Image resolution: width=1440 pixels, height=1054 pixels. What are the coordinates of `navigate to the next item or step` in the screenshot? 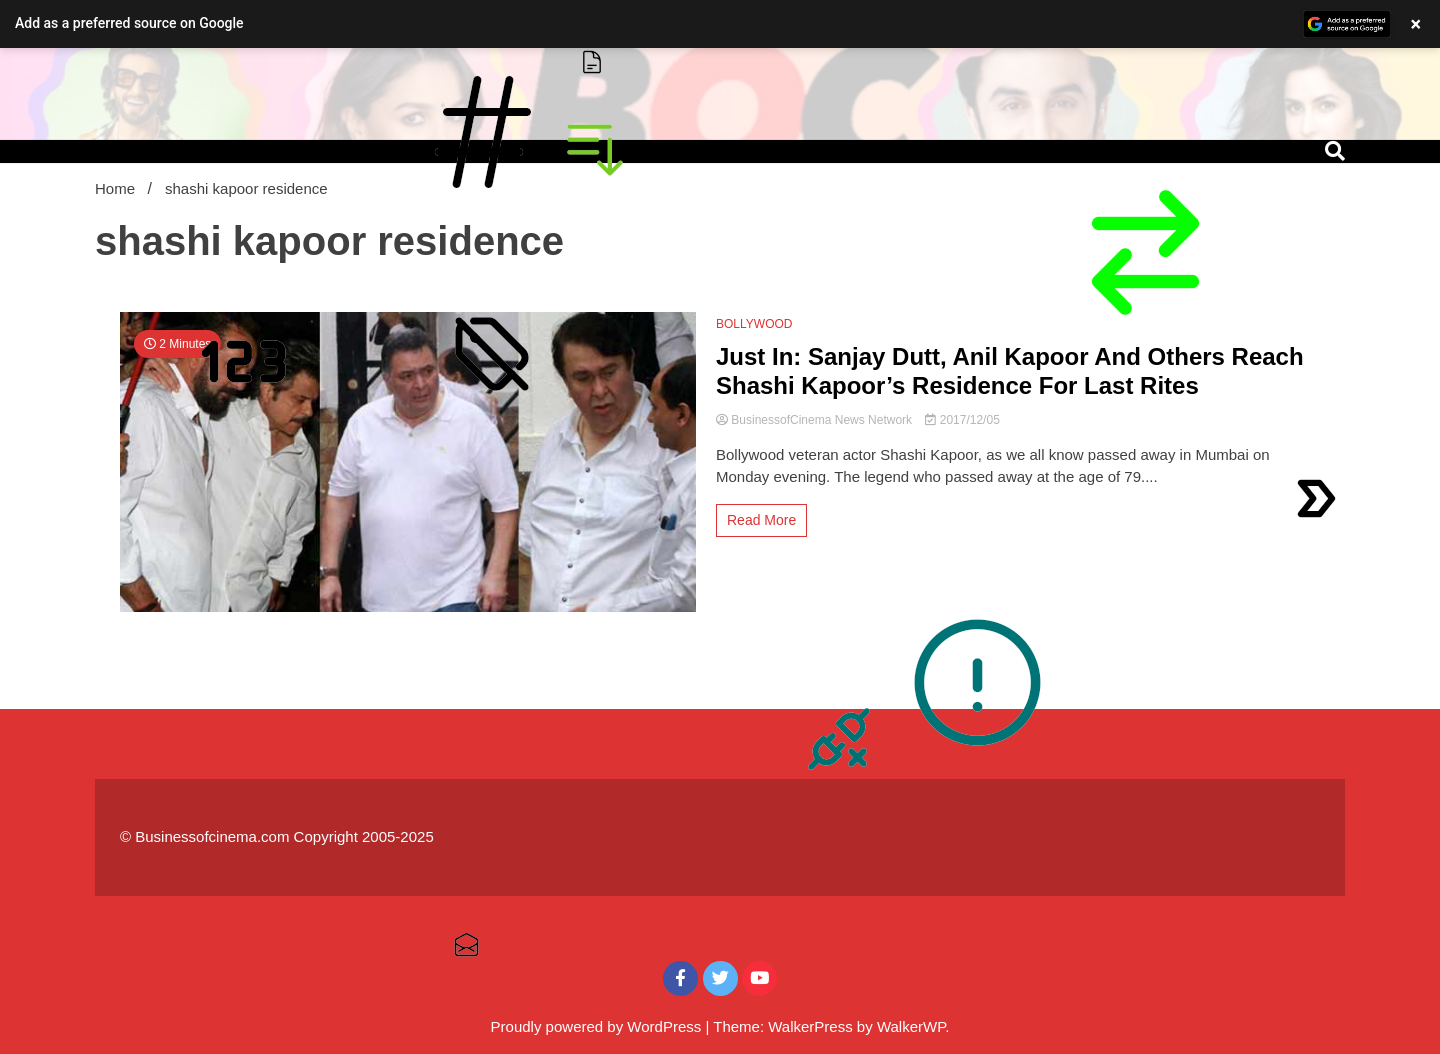 It's located at (1316, 498).